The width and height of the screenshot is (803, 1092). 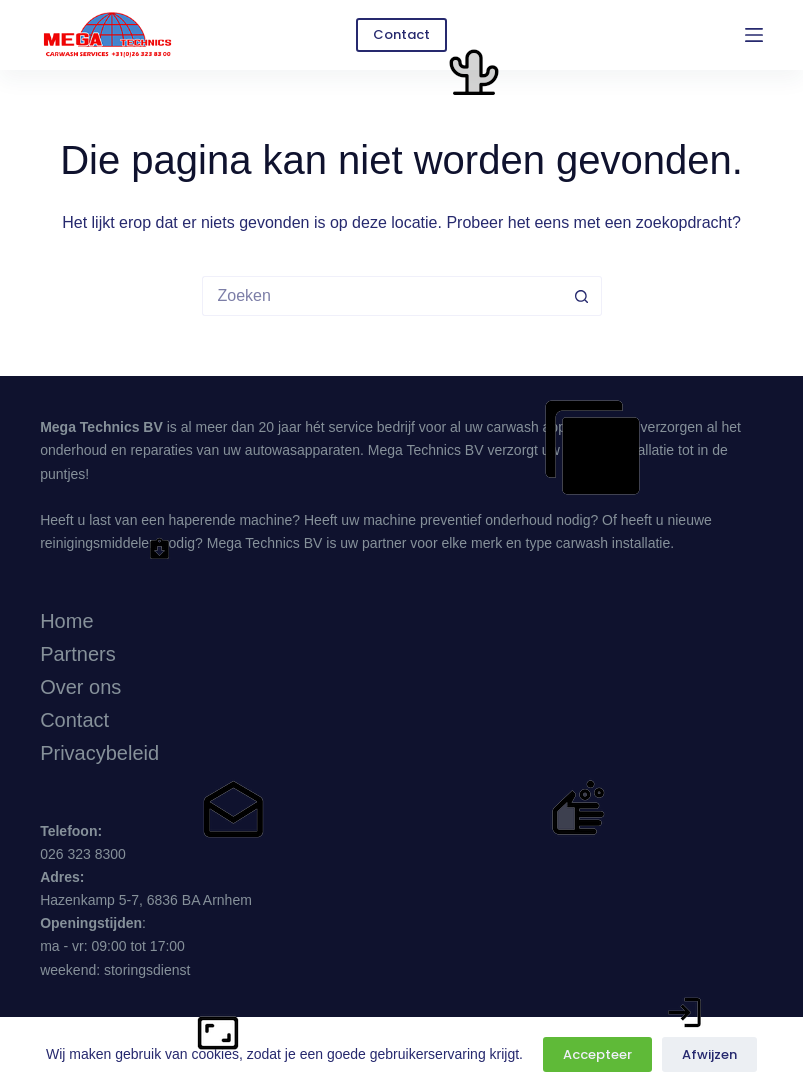 What do you see at coordinates (684, 1012) in the screenshot?
I see `sign in to your account` at bounding box center [684, 1012].